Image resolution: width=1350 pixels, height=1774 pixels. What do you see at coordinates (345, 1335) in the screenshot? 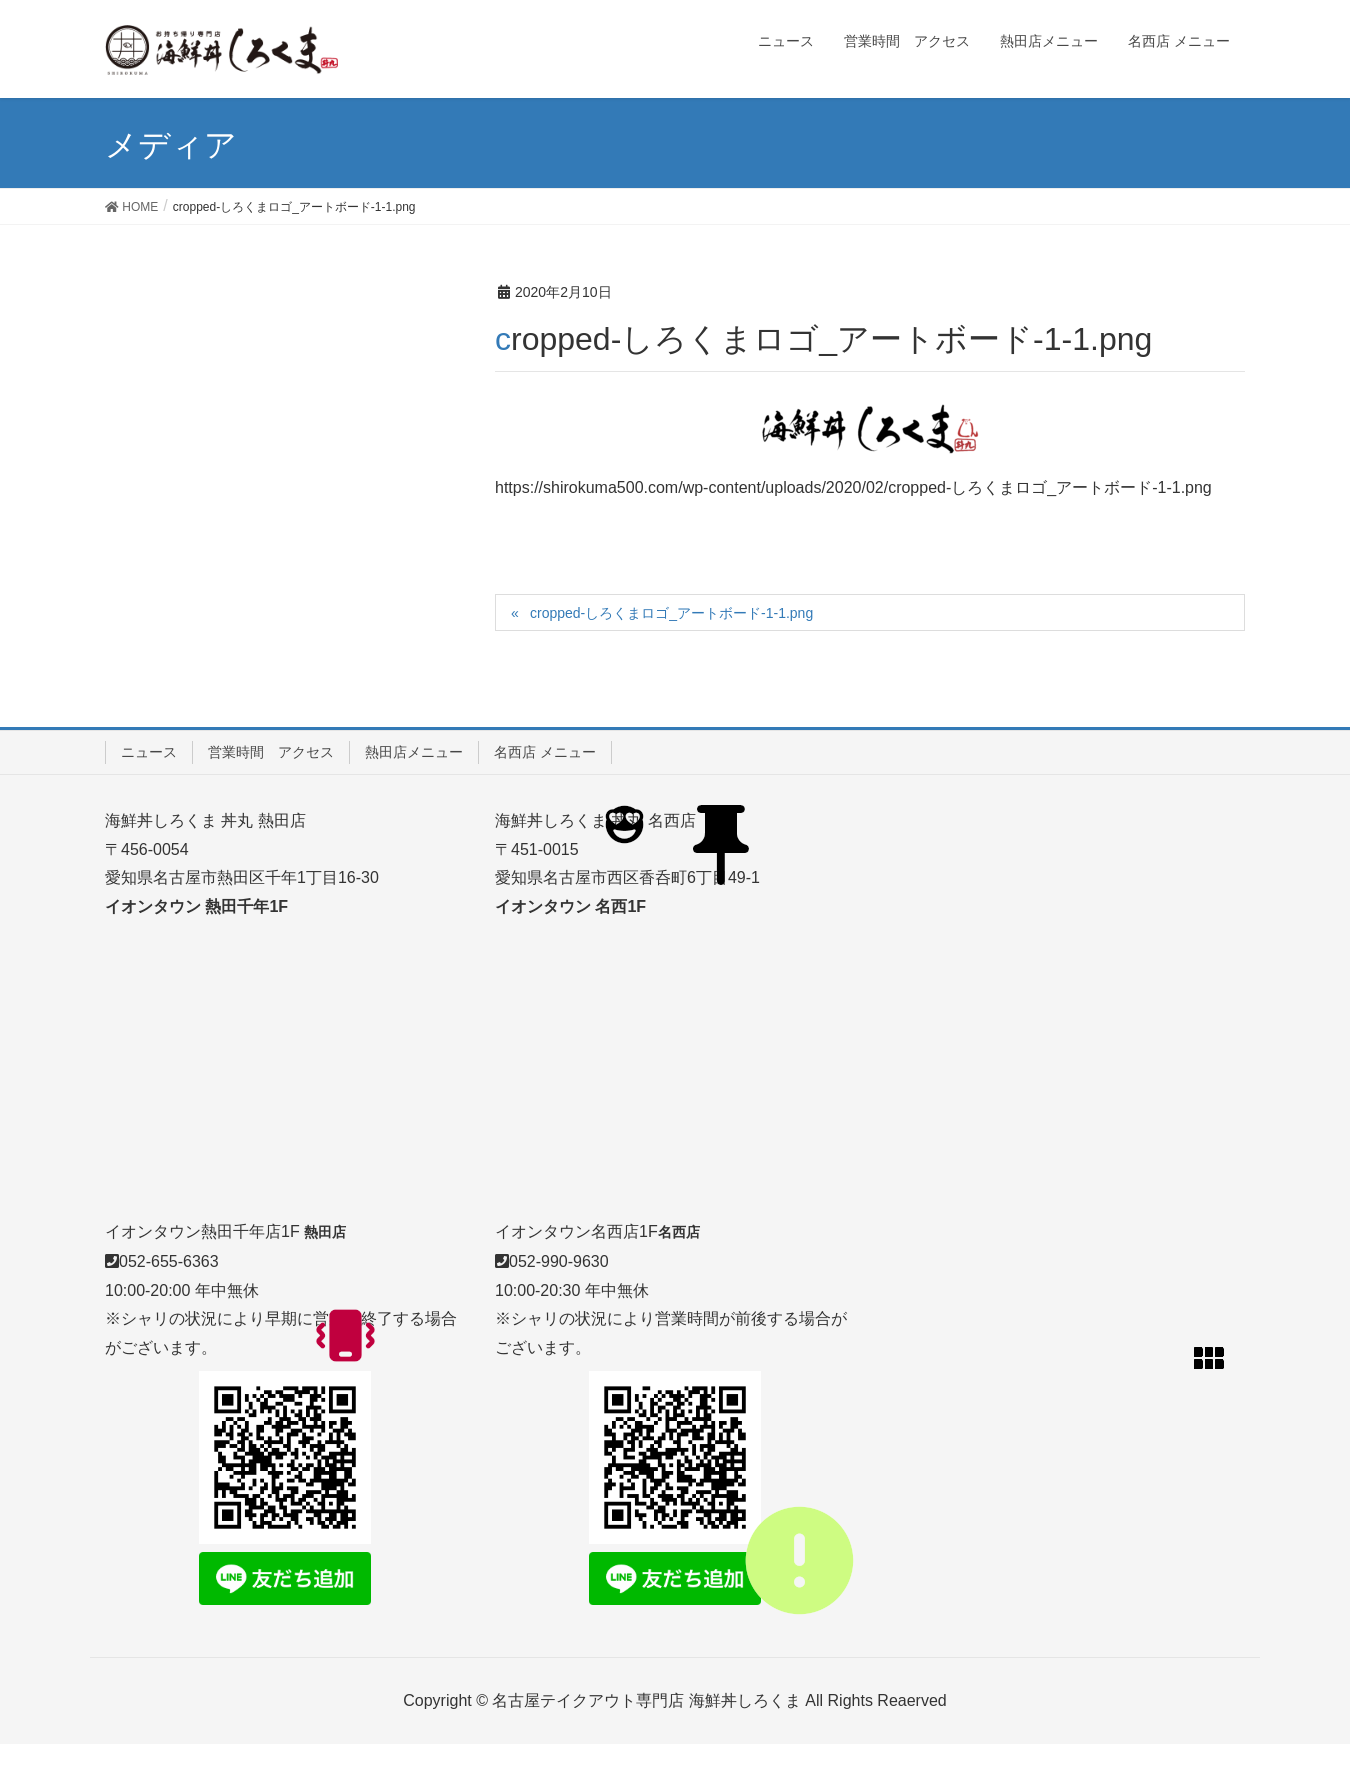
I see `phone is on vibrate mode` at bounding box center [345, 1335].